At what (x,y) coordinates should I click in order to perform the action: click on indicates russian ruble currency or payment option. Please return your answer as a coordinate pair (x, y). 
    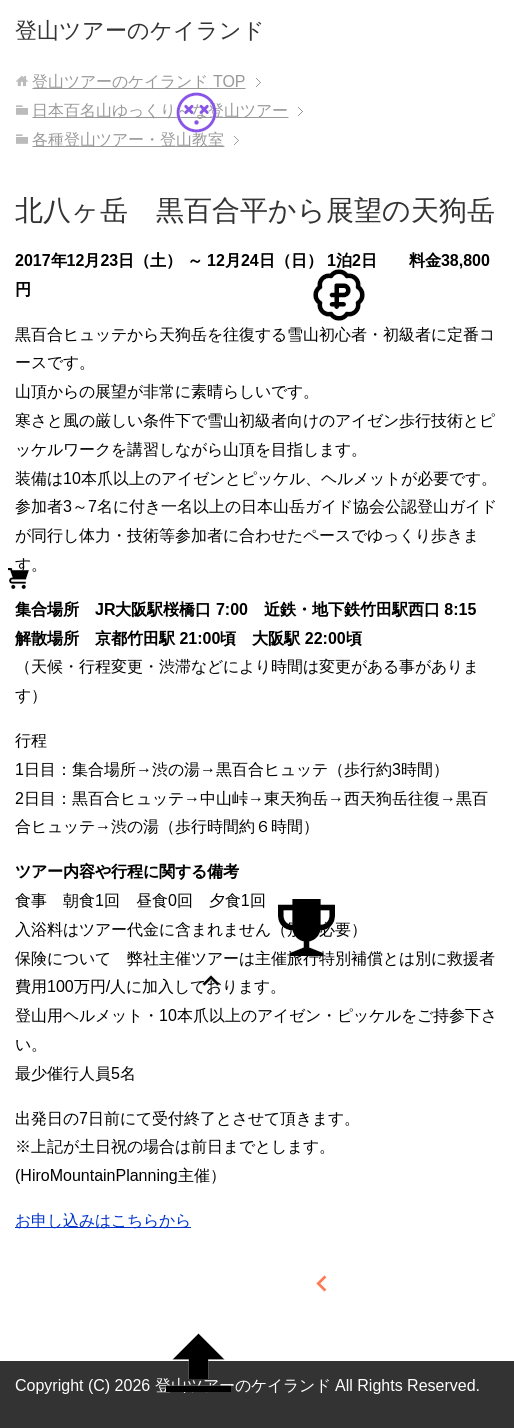
    Looking at the image, I should click on (339, 295).